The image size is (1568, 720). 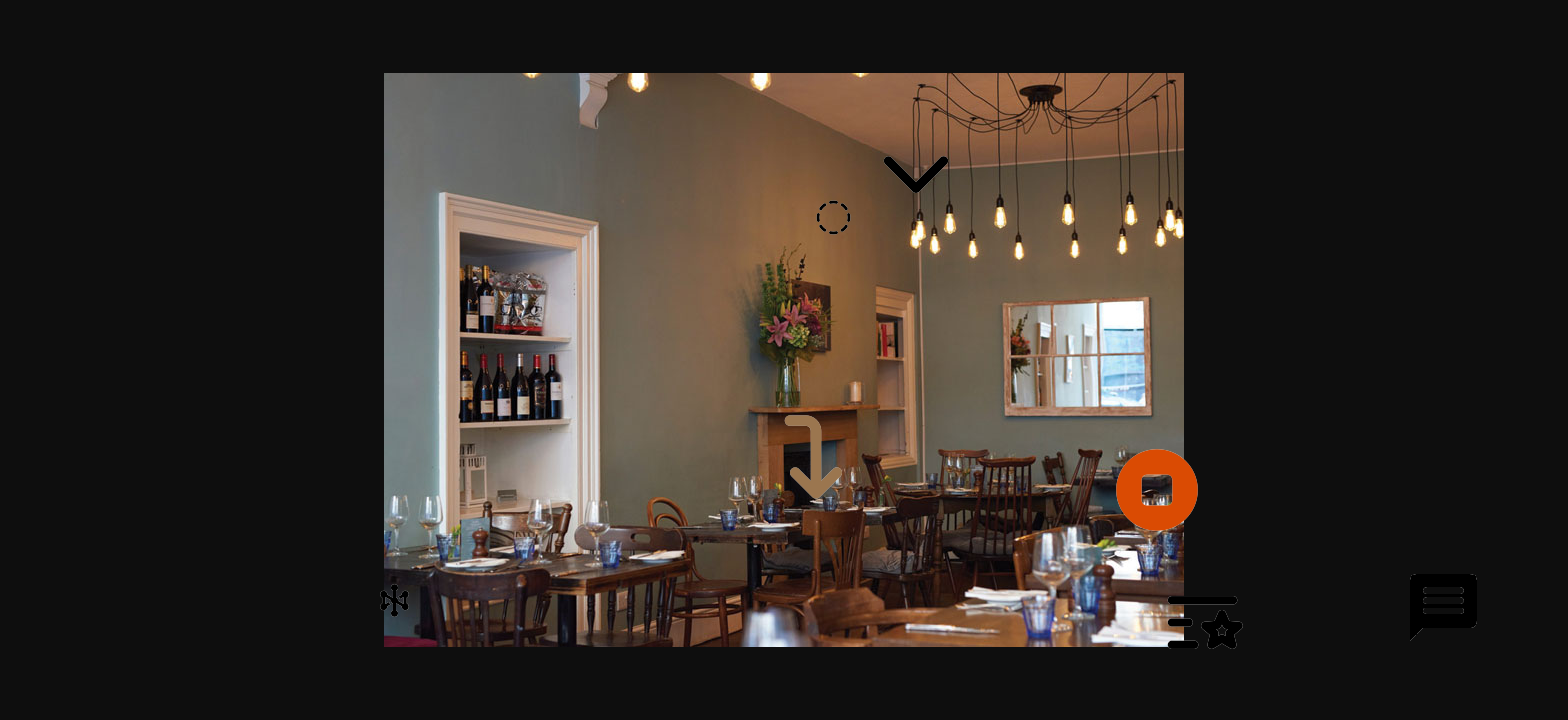 I want to click on expand a dropdown menu or section, so click(x=916, y=170).